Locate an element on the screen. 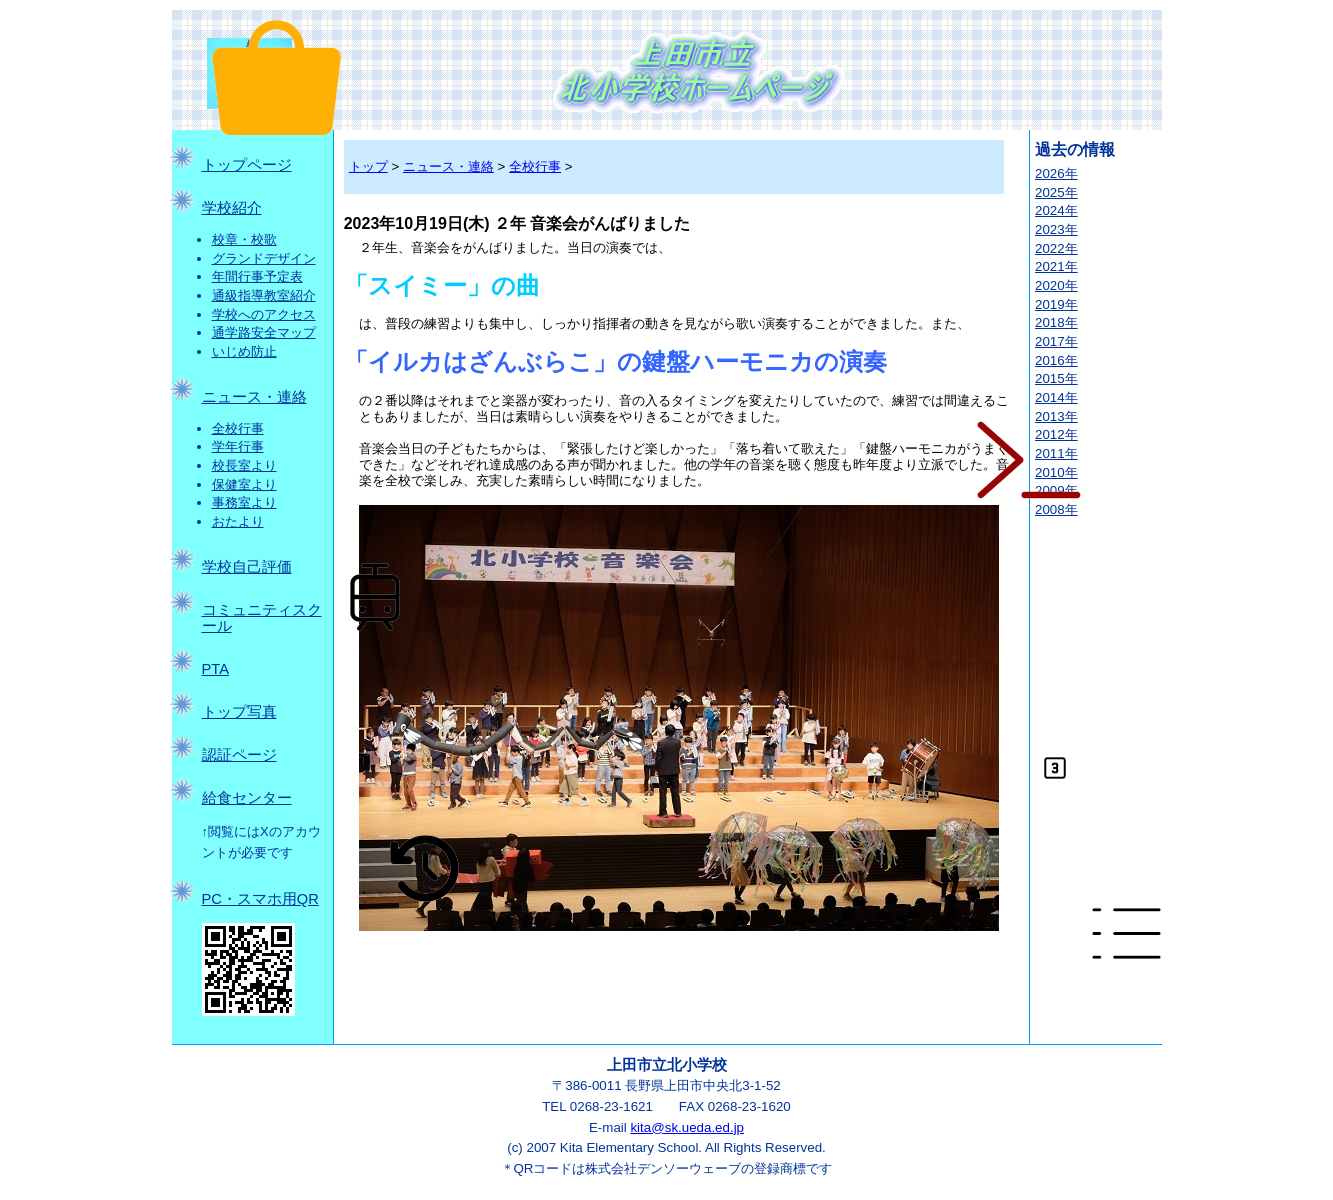  view history or recent activity is located at coordinates (425, 868).